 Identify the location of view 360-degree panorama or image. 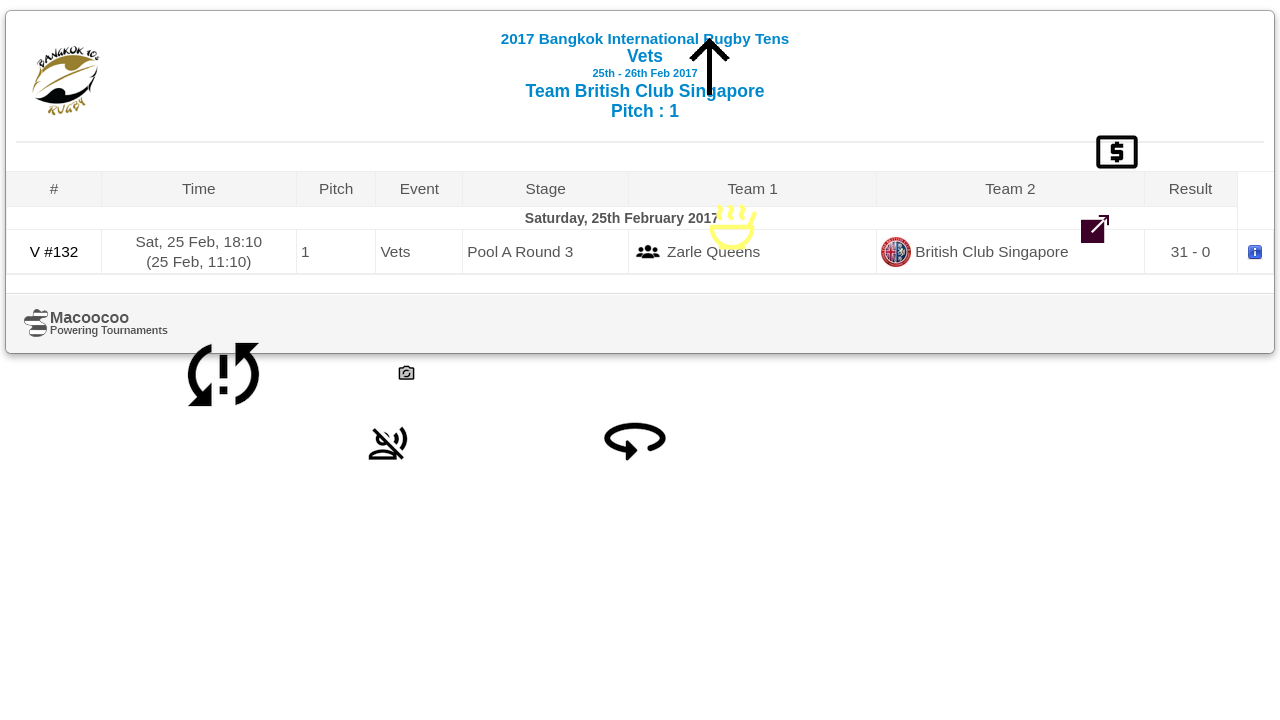
(635, 438).